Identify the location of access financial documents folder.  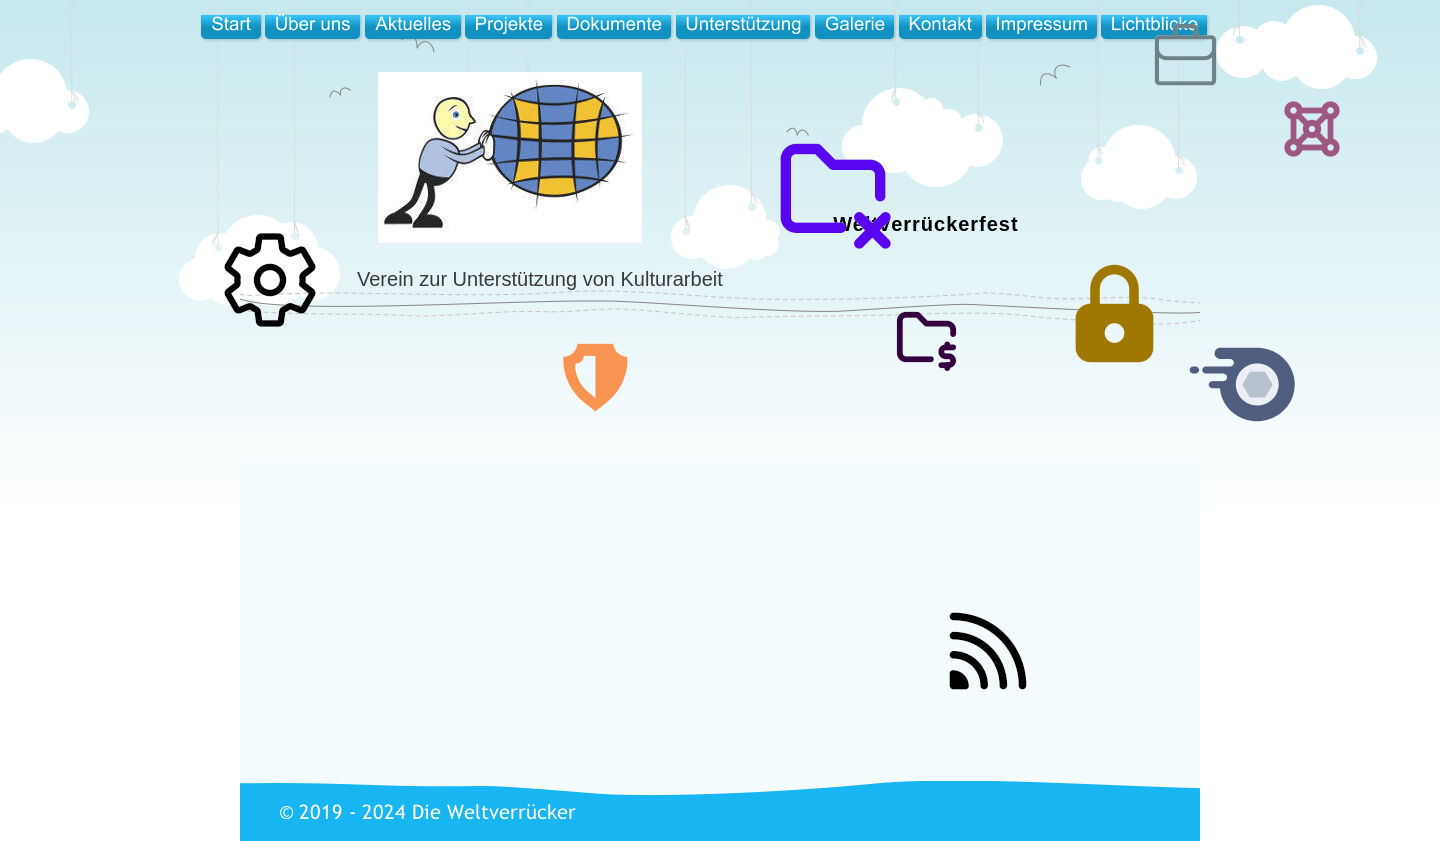
(926, 338).